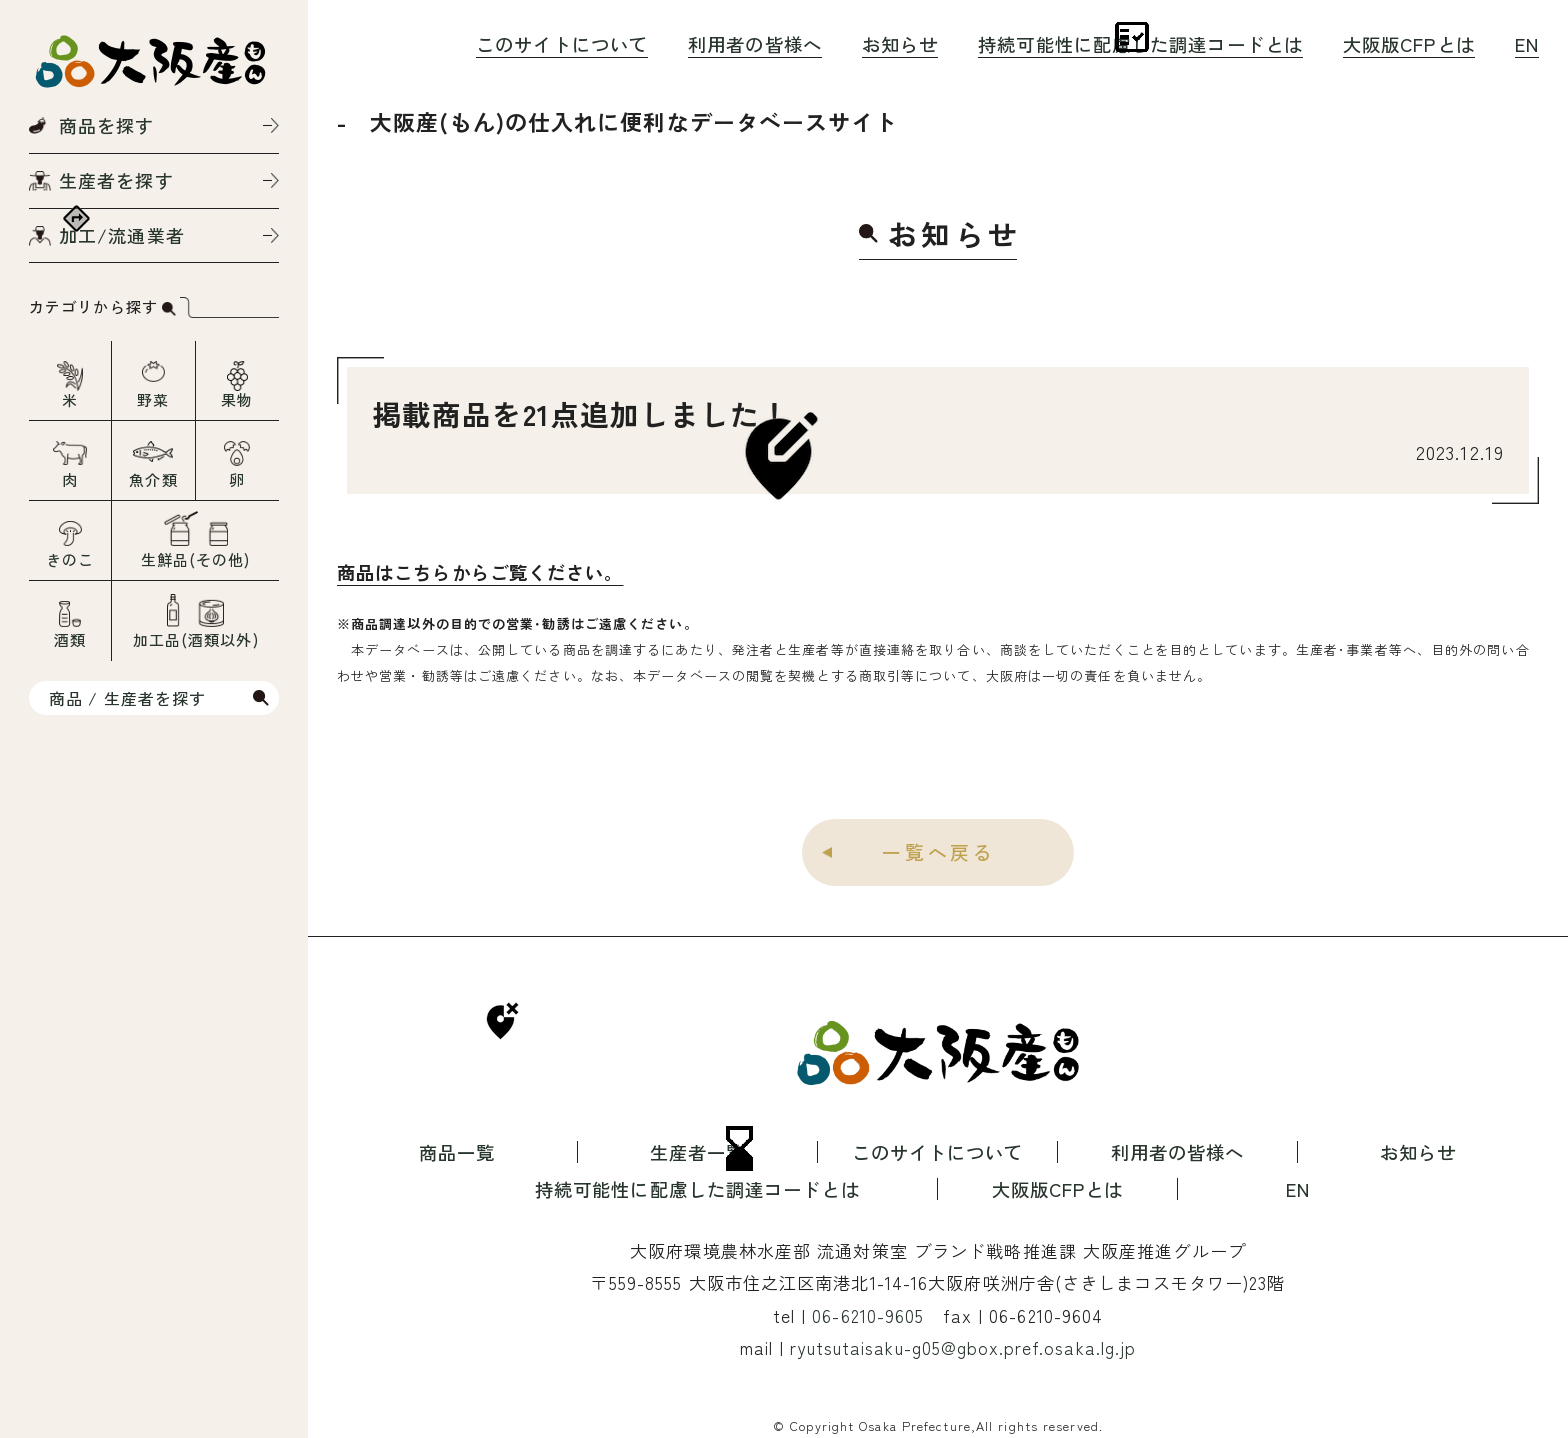  What do you see at coordinates (76, 218) in the screenshot?
I see `get directions to a location` at bounding box center [76, 218].